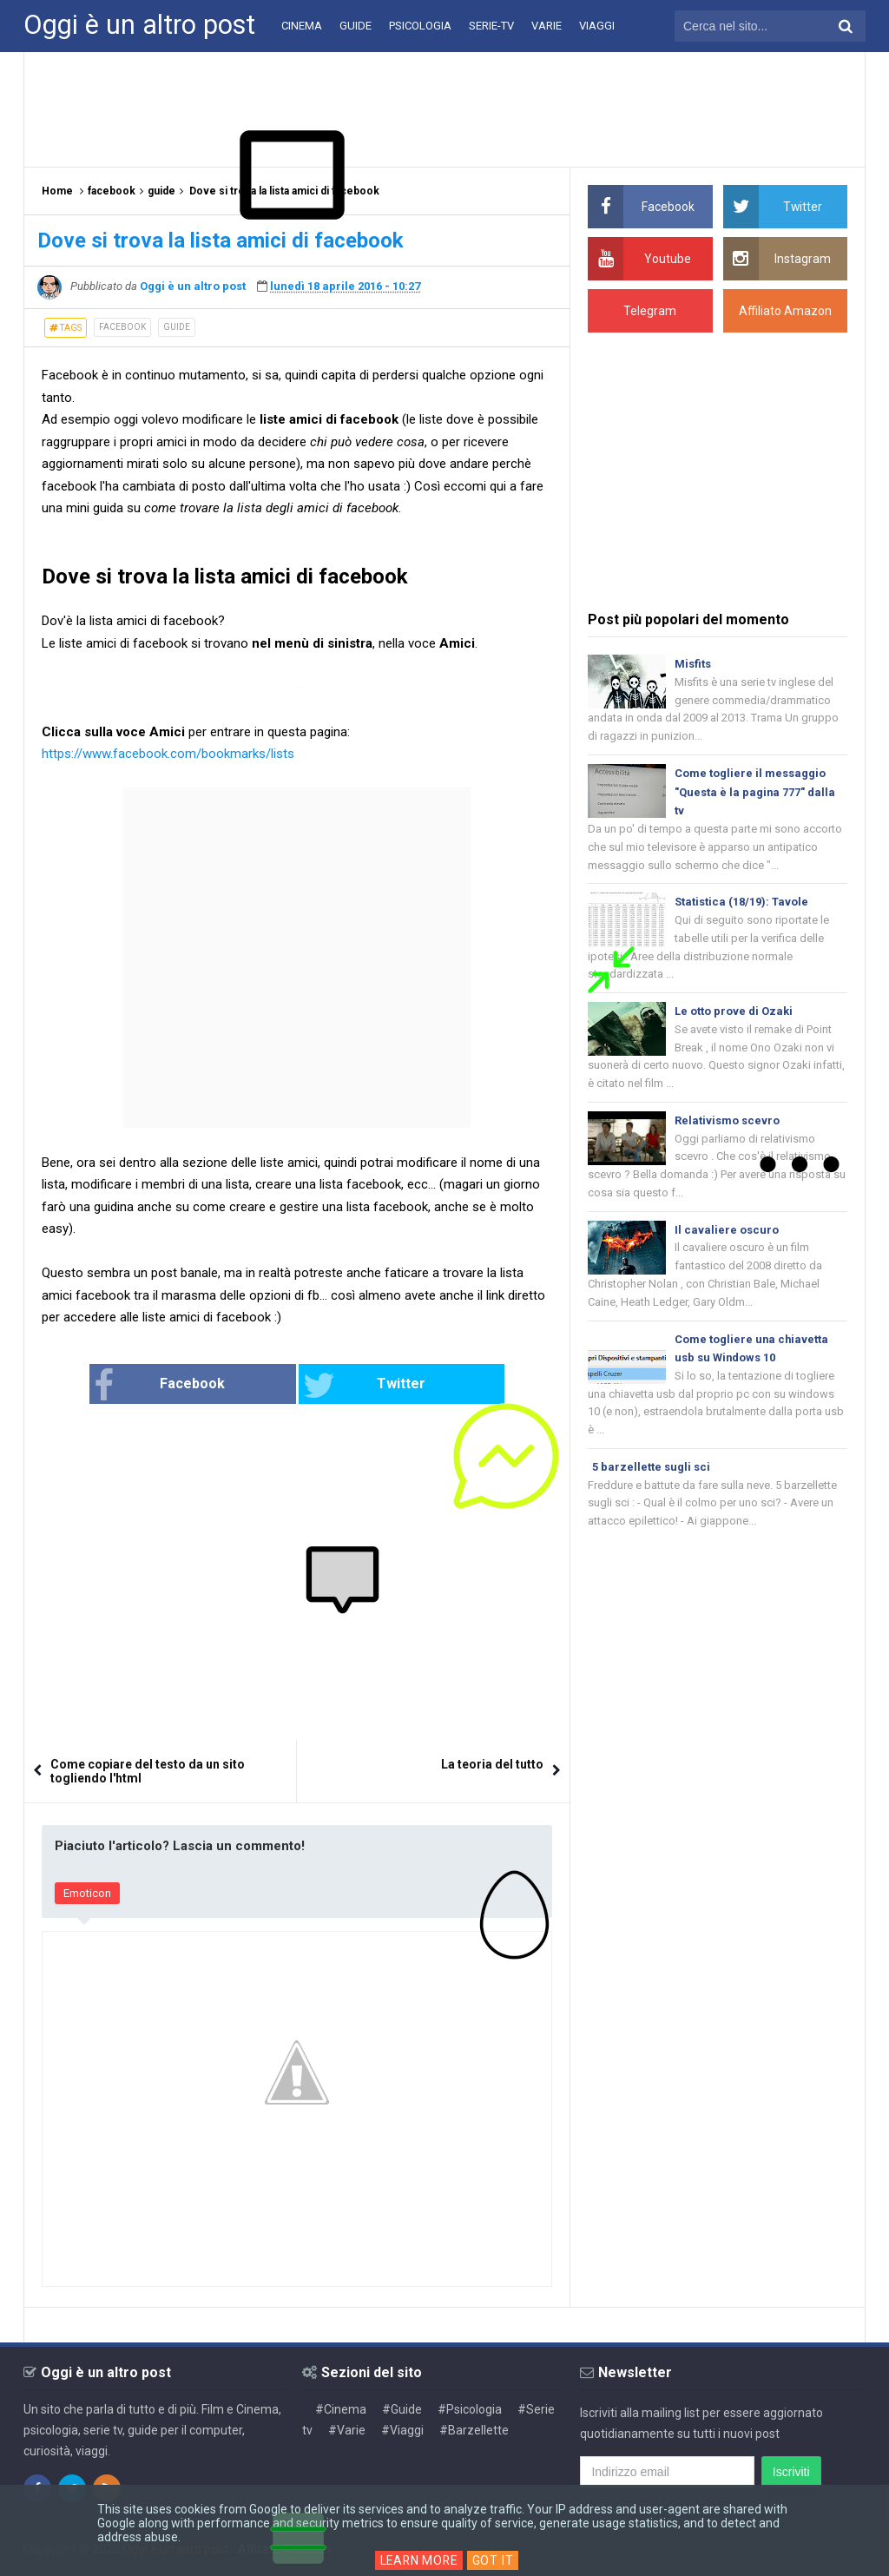  I want to click on represents a container or frame element, so click(292, 175).